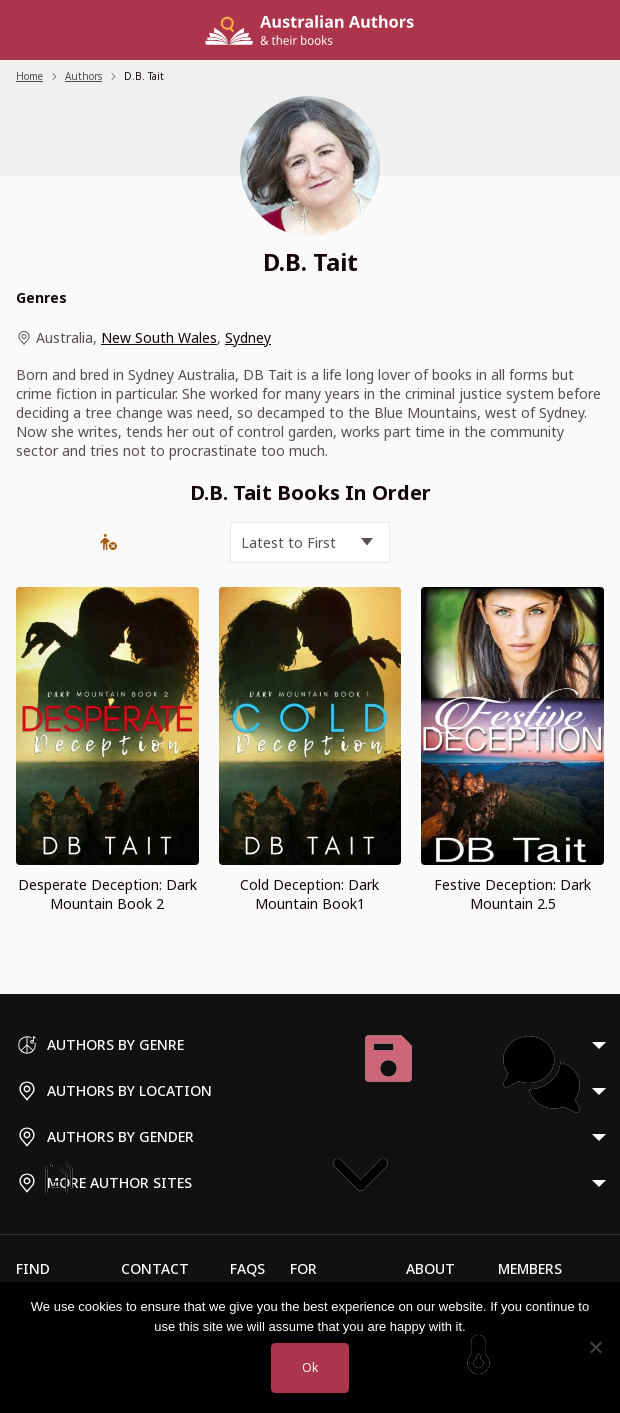  What do you see at coordinates (388, 1058) in the screenshot?
I see `save current file or document` at bounding box center [388, 1058].